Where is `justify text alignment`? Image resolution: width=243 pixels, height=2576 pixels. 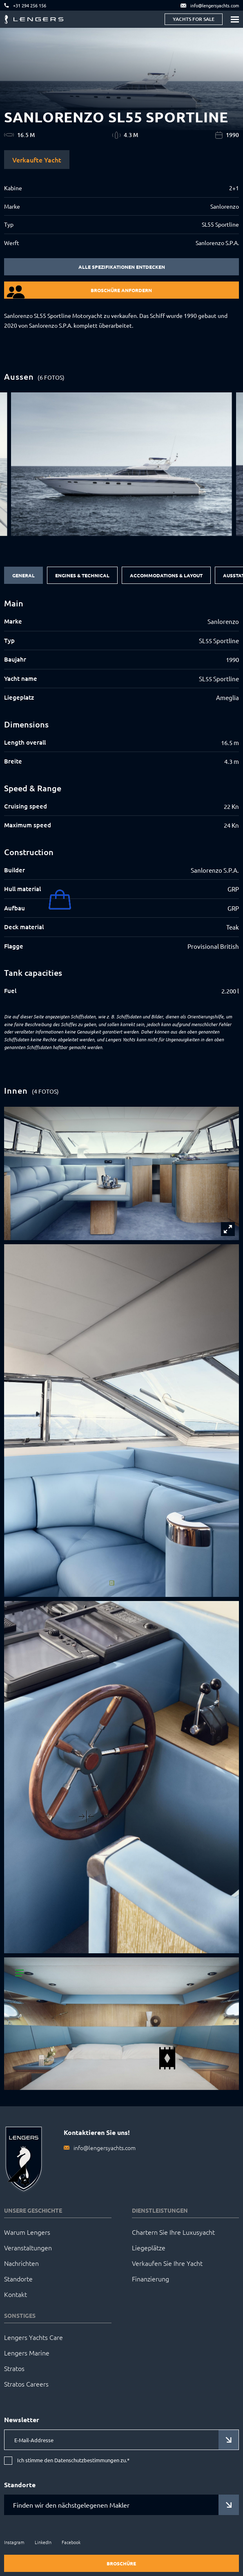
justify text alignment is located at coordinates (20, 1973).